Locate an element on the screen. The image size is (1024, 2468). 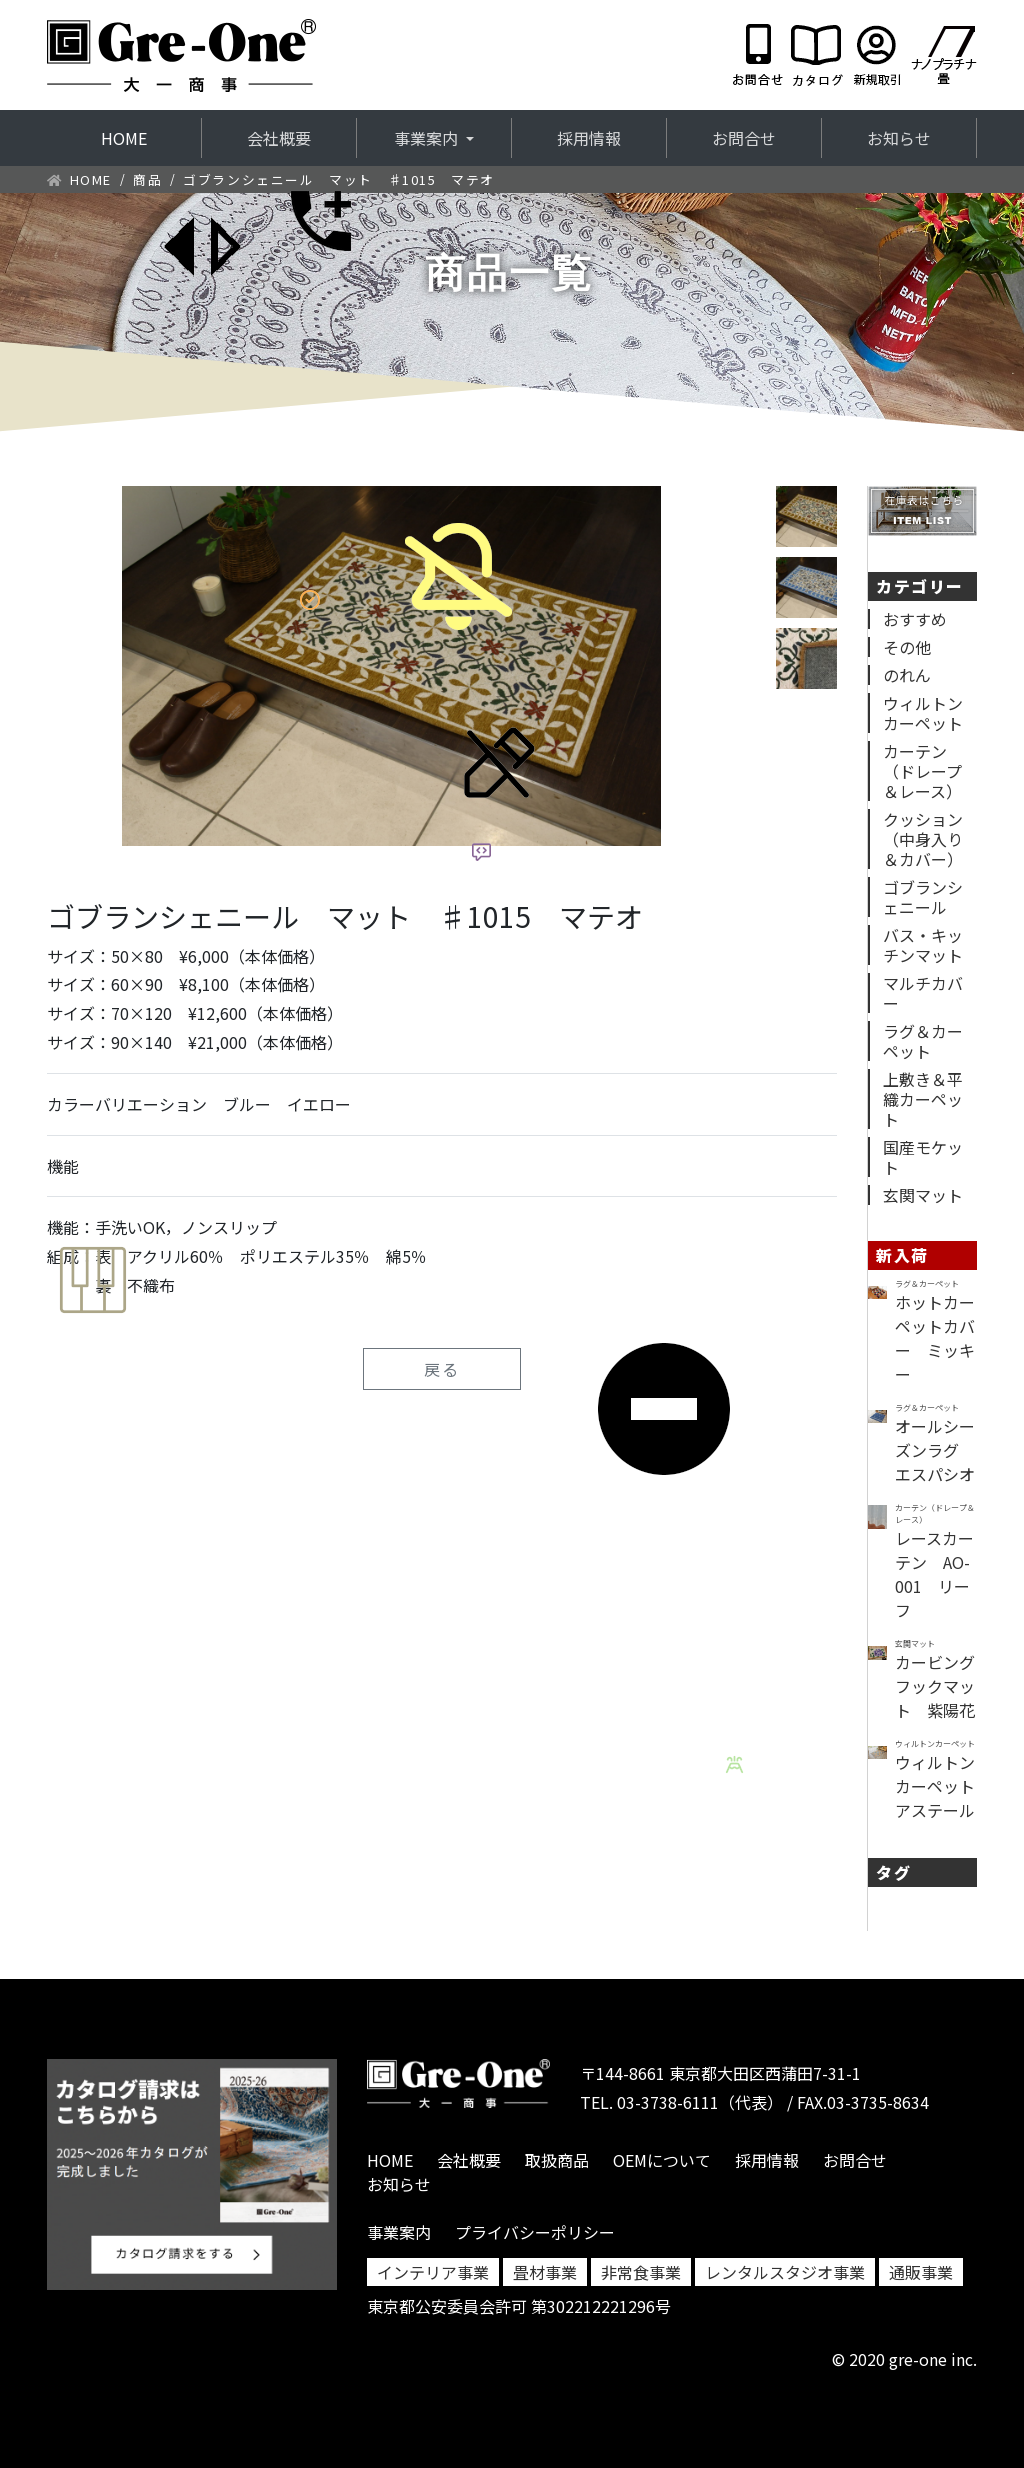
indicates volcanic or geothermal activity is located at coordinates (734, 1764).